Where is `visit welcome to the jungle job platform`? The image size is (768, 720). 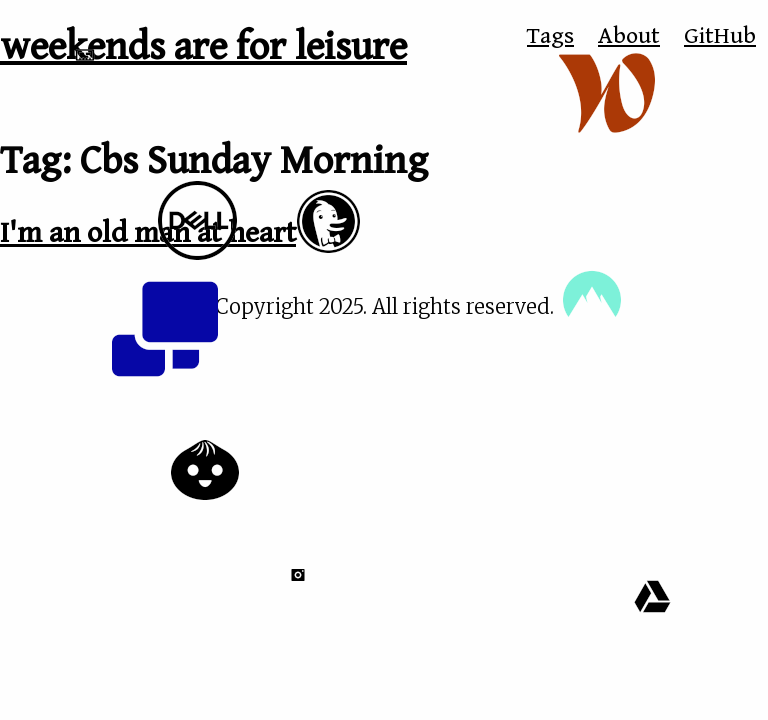
visit welcome to the jungle job platform is located at coordinates (607, 93).